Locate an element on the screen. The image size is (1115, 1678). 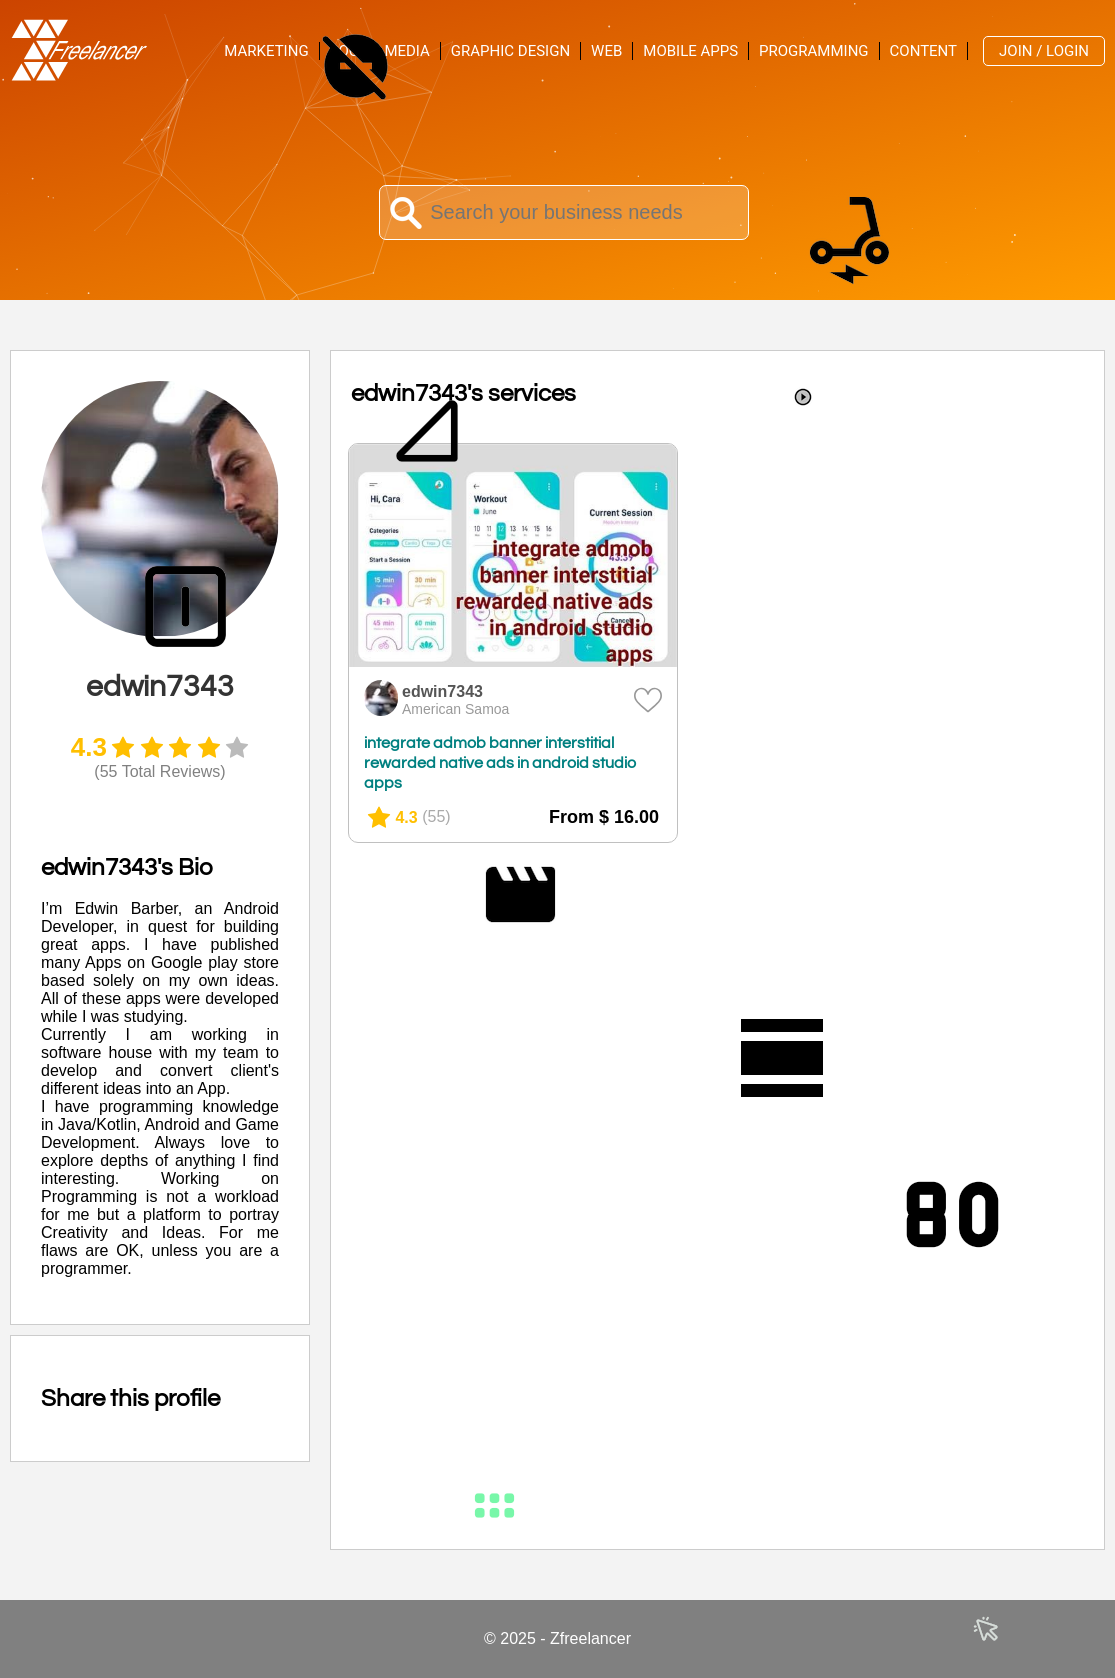
click or tap to interact is located at coordinates (987, 1630).